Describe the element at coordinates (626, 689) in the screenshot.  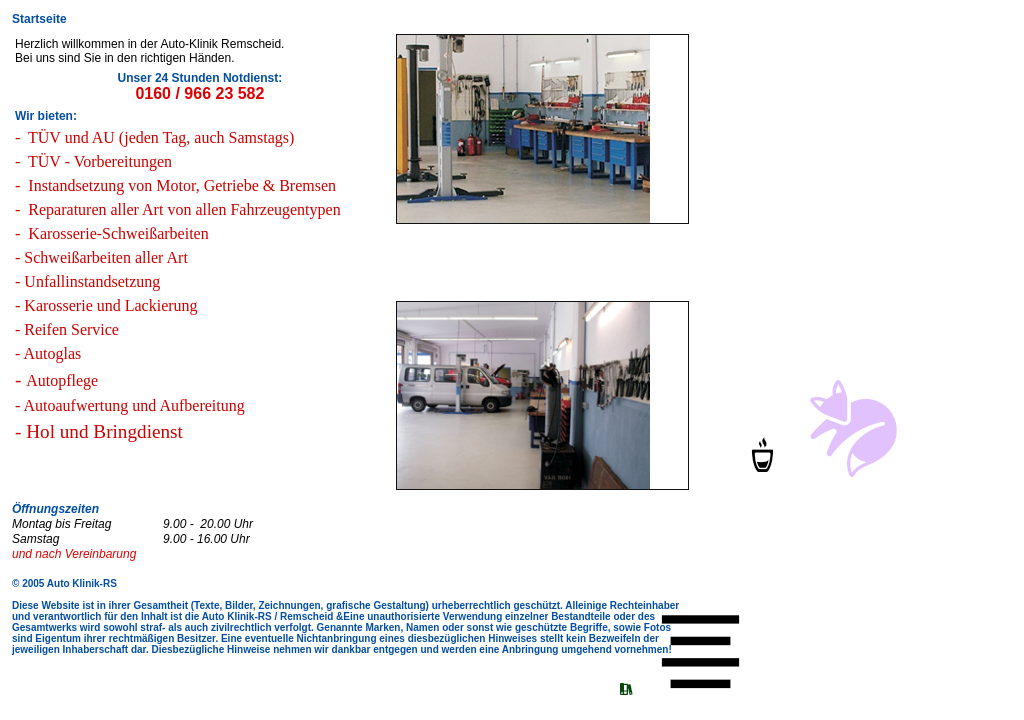
I see `access your library or collection` at that location.